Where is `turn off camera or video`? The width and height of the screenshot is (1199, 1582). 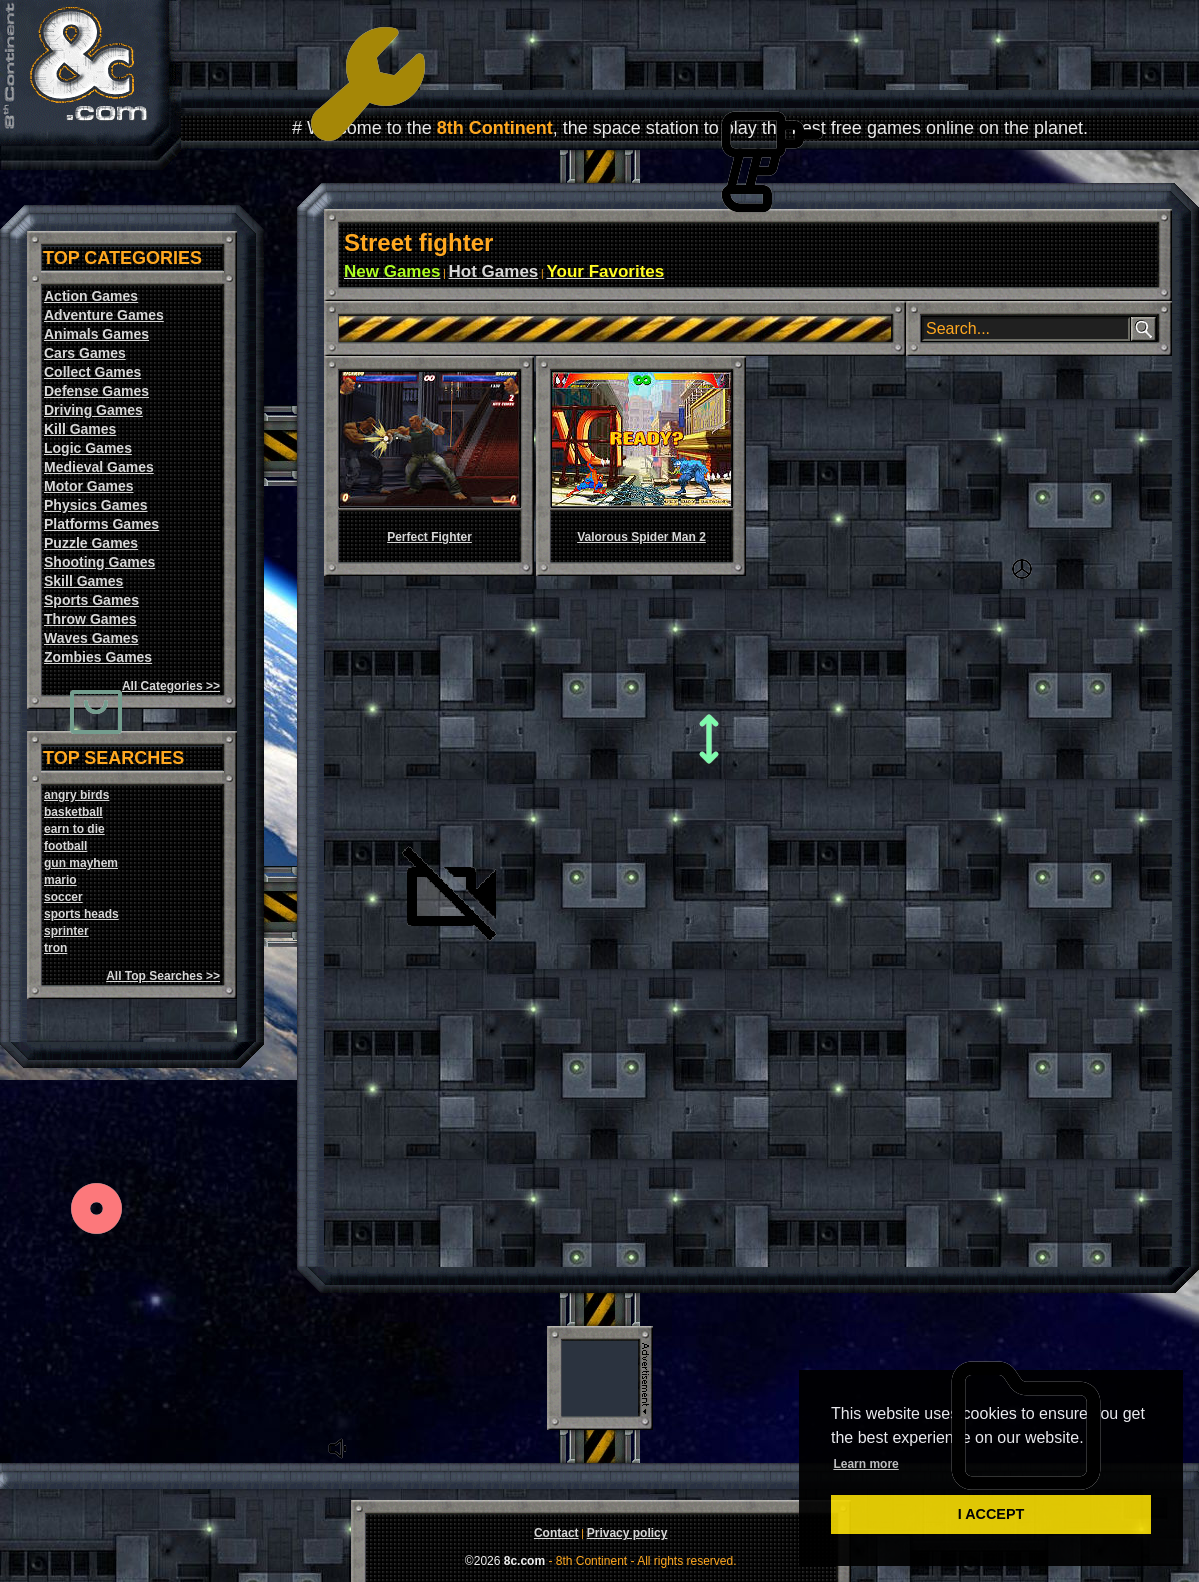
turn off camera or video is located at coordinates (451, 896).